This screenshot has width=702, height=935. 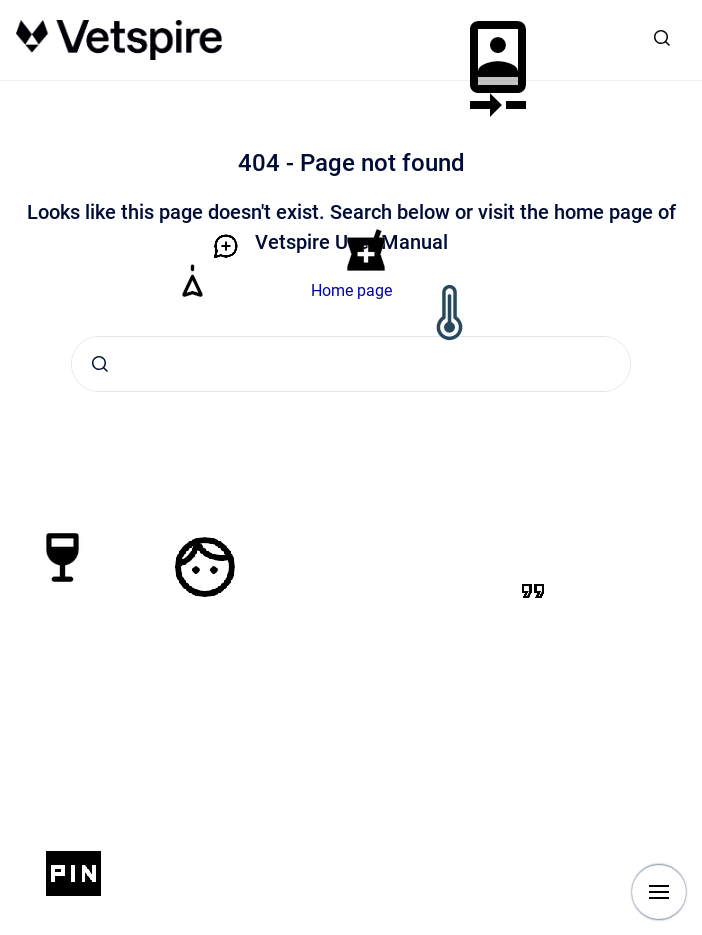 I want to click on navigate to current location, so click(x=192, y=281).